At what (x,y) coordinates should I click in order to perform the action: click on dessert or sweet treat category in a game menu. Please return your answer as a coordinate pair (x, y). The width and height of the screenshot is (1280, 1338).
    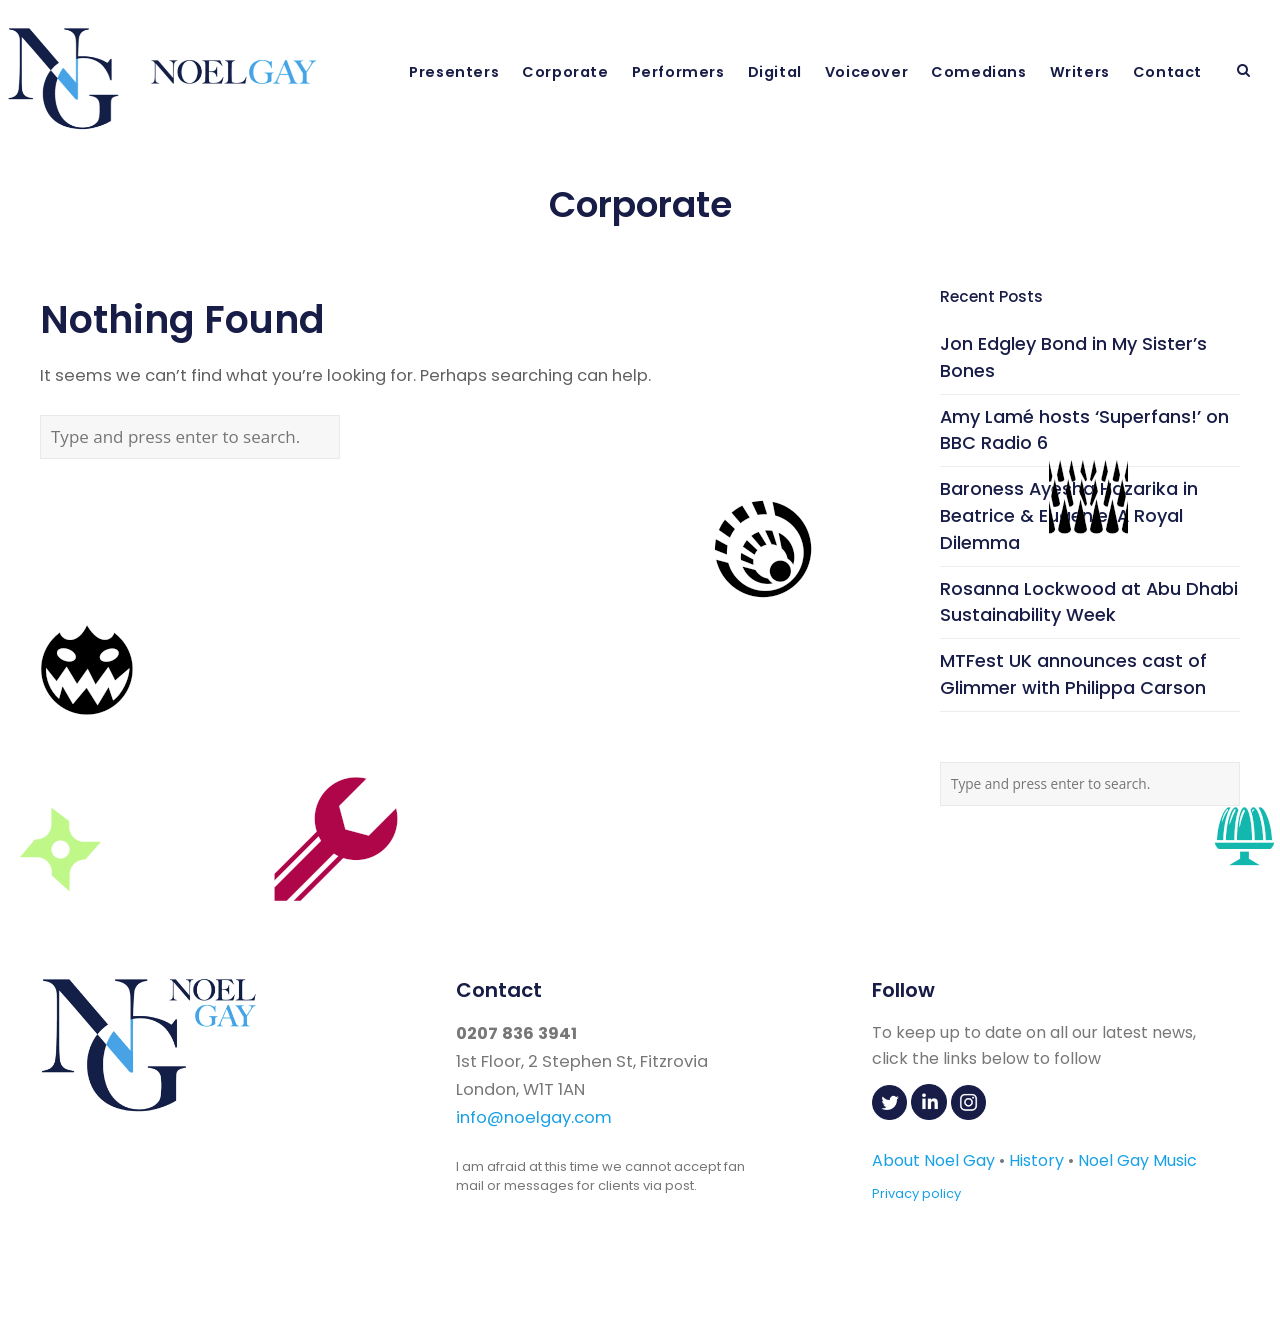
    Looking at the image, I should click on (1244, 832).